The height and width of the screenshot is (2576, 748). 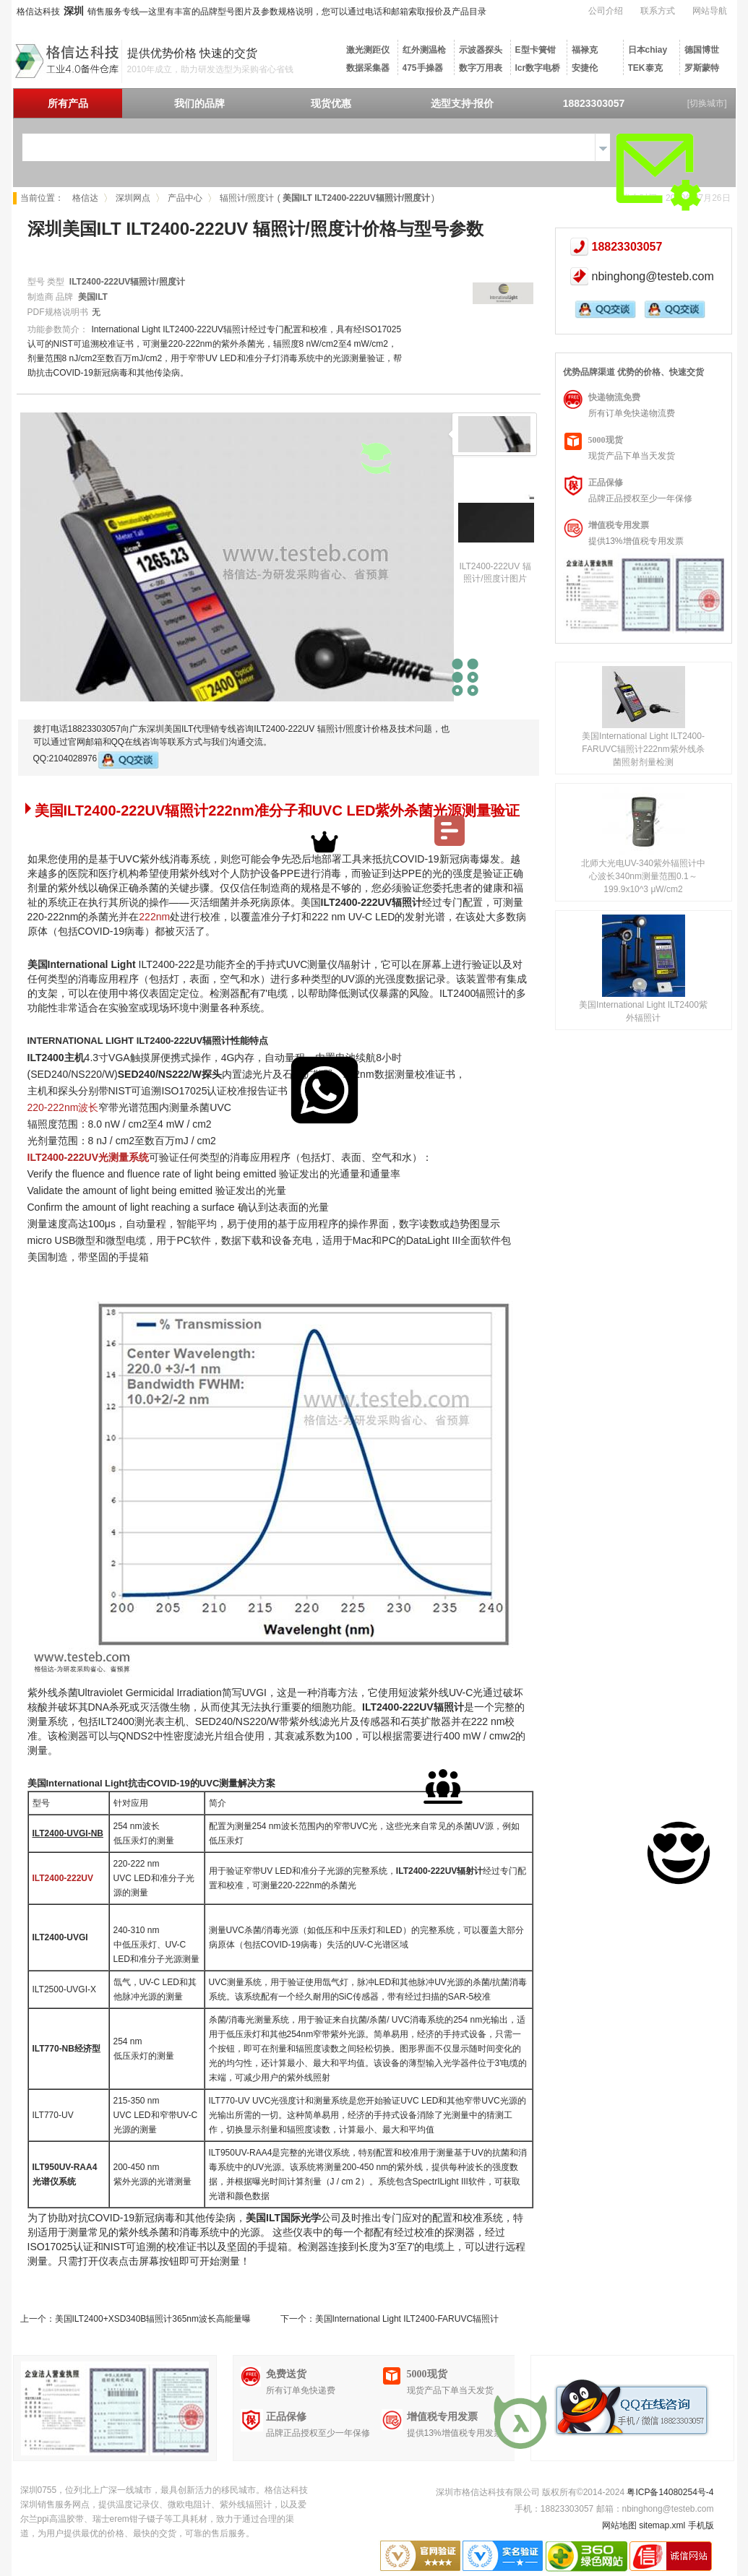 What do you see at coordinates (376, 458) in the screenshot?
I see `open Linphone app` at bounding box center [376, 458].